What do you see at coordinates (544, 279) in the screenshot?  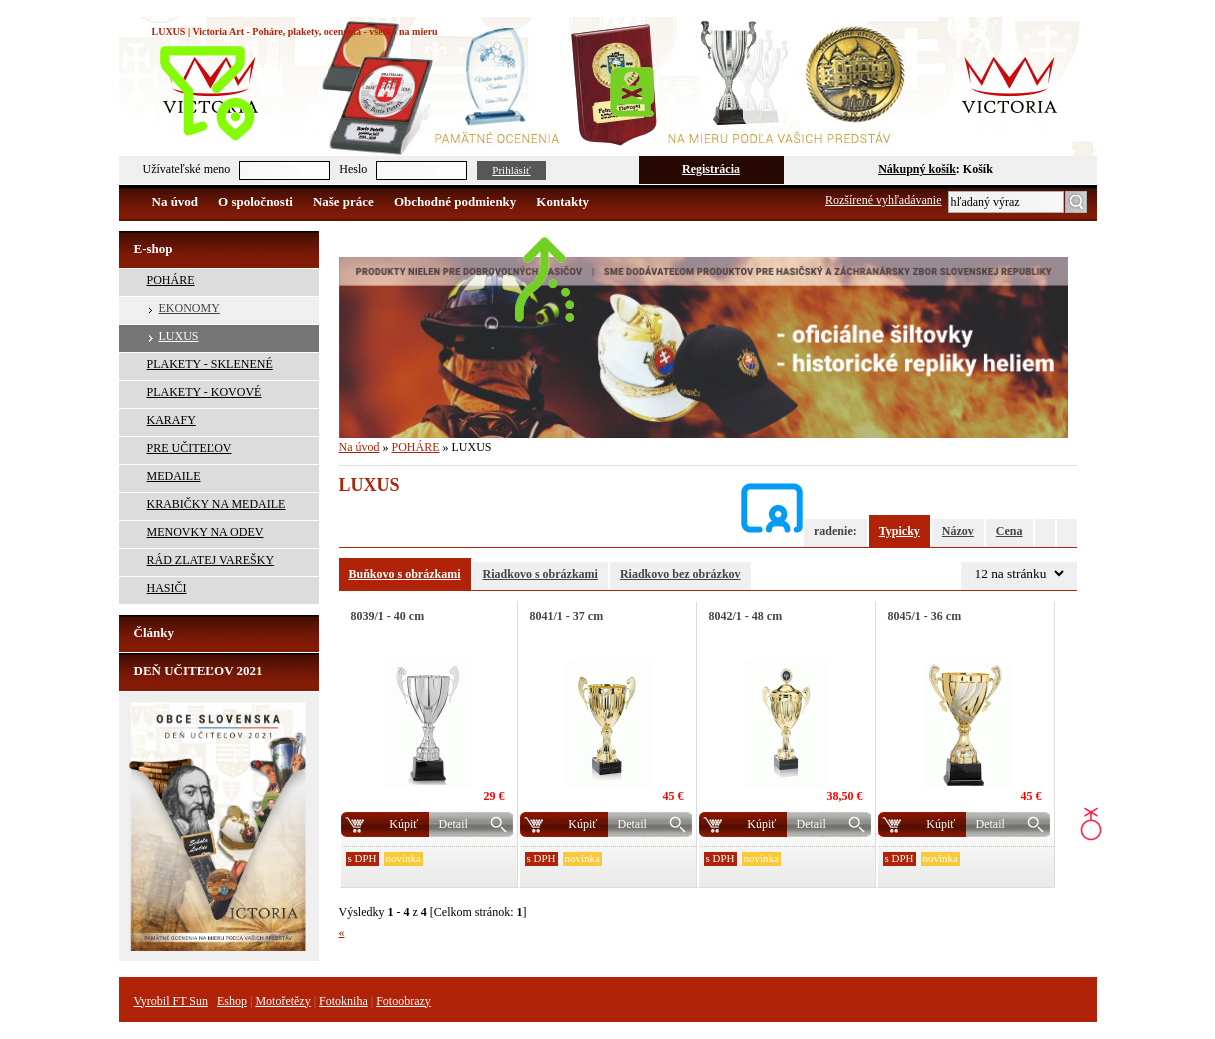 I see `merge content from right into main branch` at bounding box center [544, 279].